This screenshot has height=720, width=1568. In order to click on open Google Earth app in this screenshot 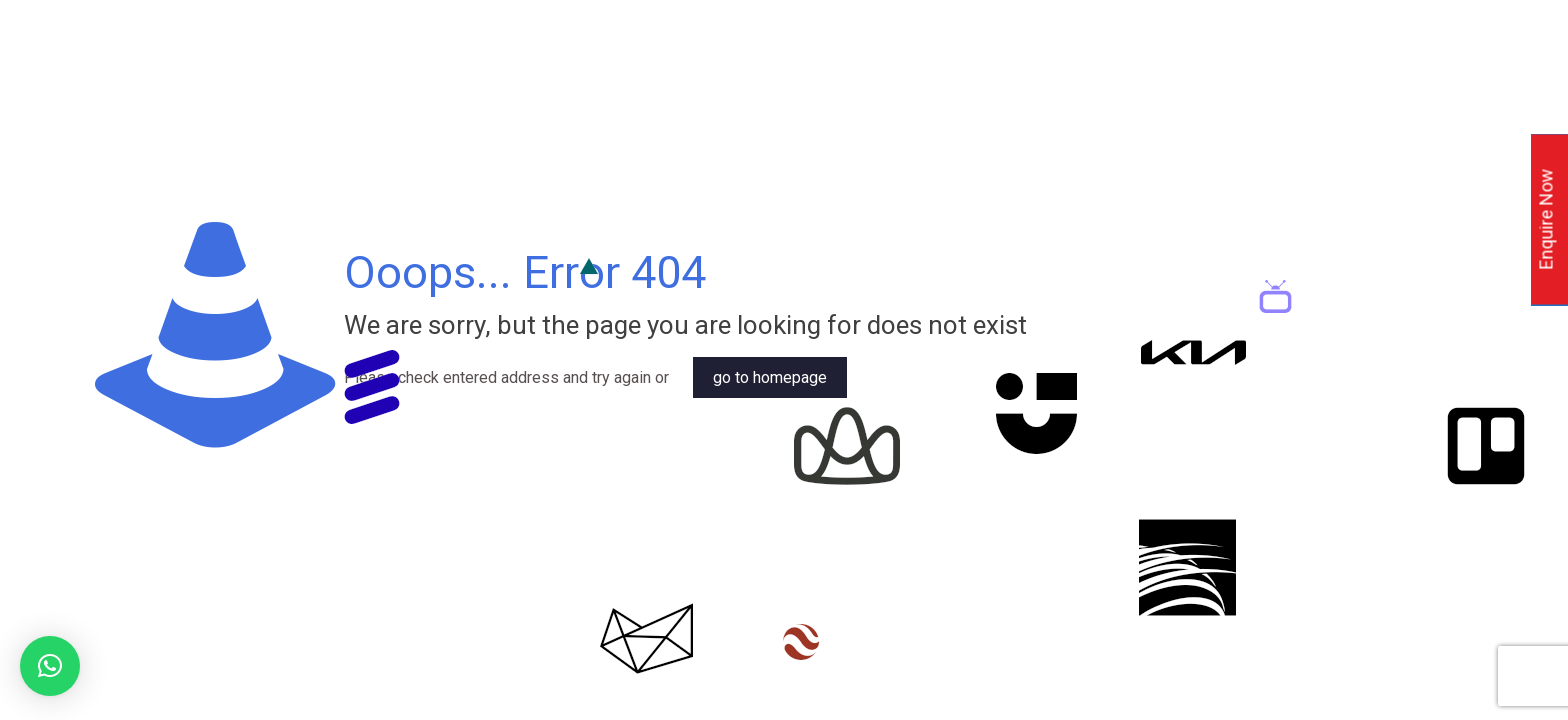, I will do `click(801, 642)`.